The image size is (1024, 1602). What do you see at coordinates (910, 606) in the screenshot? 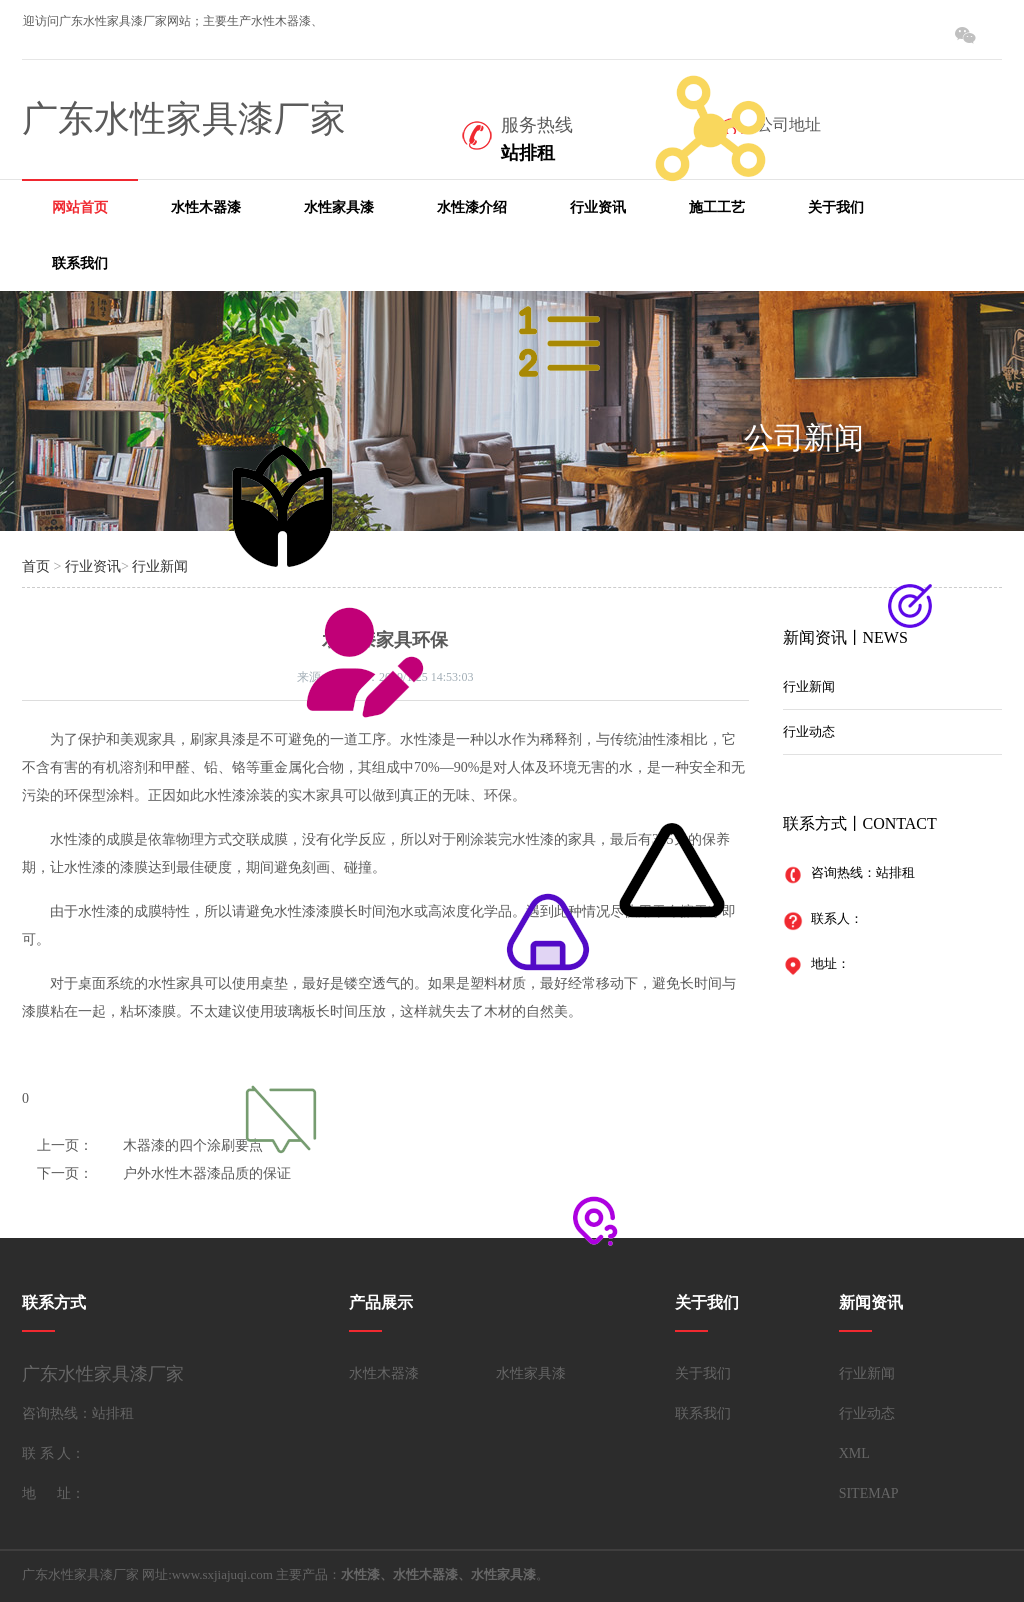
I see `set a goal or objective` at bounding box center [910, 606].